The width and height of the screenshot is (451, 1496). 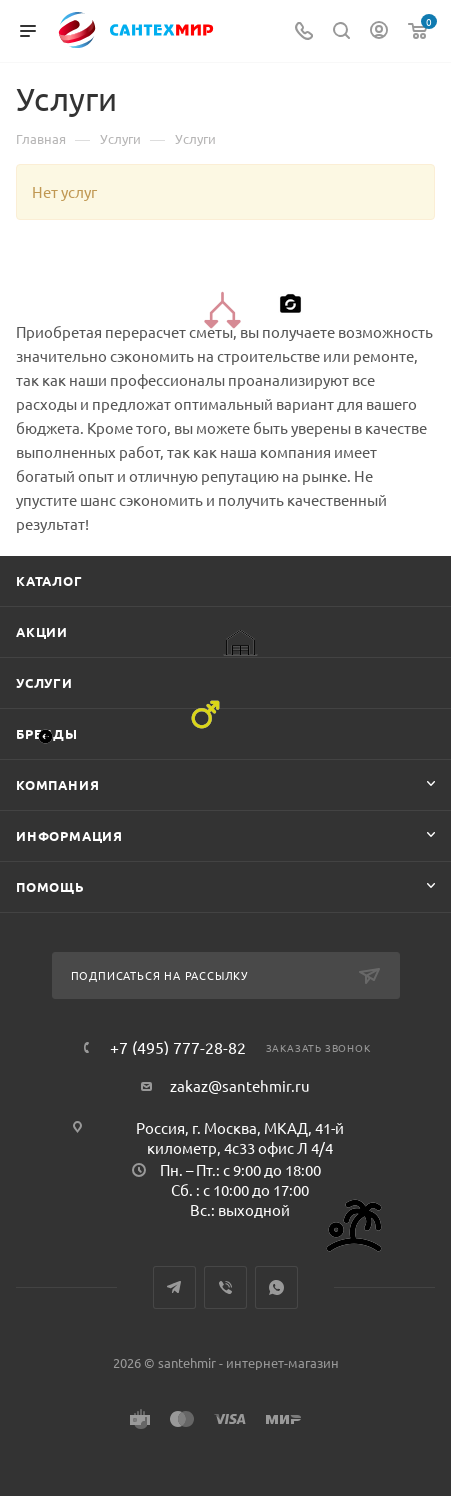 I want to click on split content into multiple paths, so click(x=222, y=311).